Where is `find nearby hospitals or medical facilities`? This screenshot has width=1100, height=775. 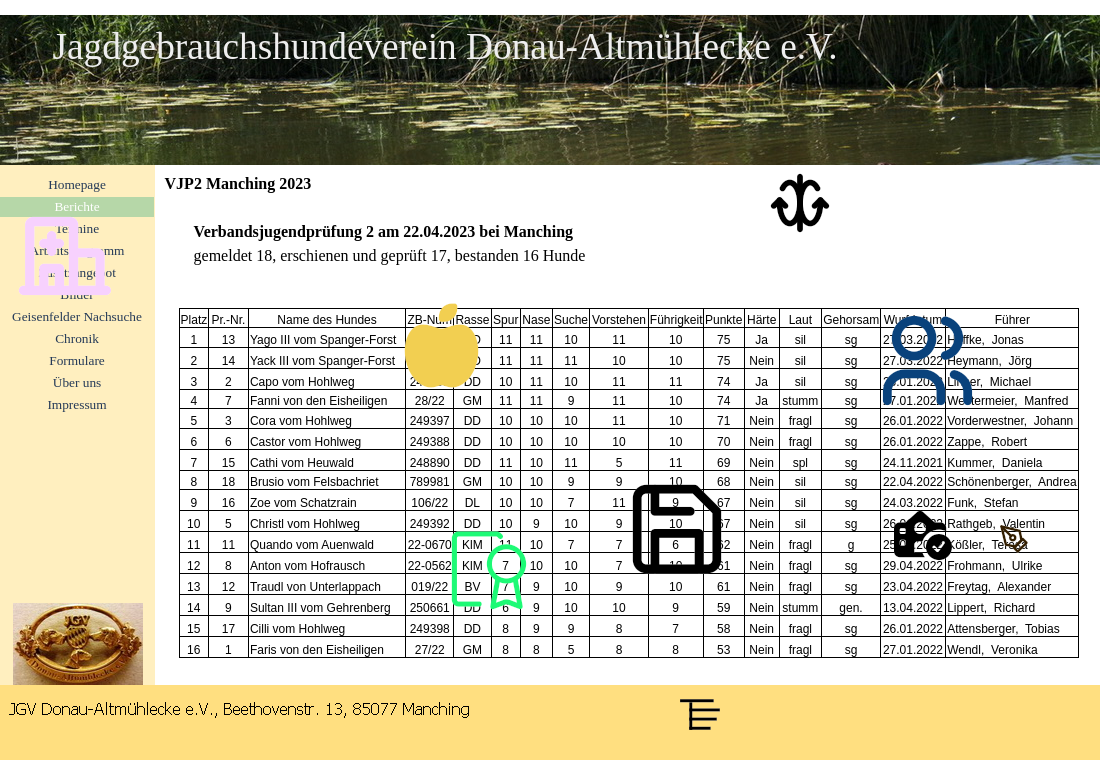
find nearby hospitals or medical facilities is located at coordinates (61, 256).